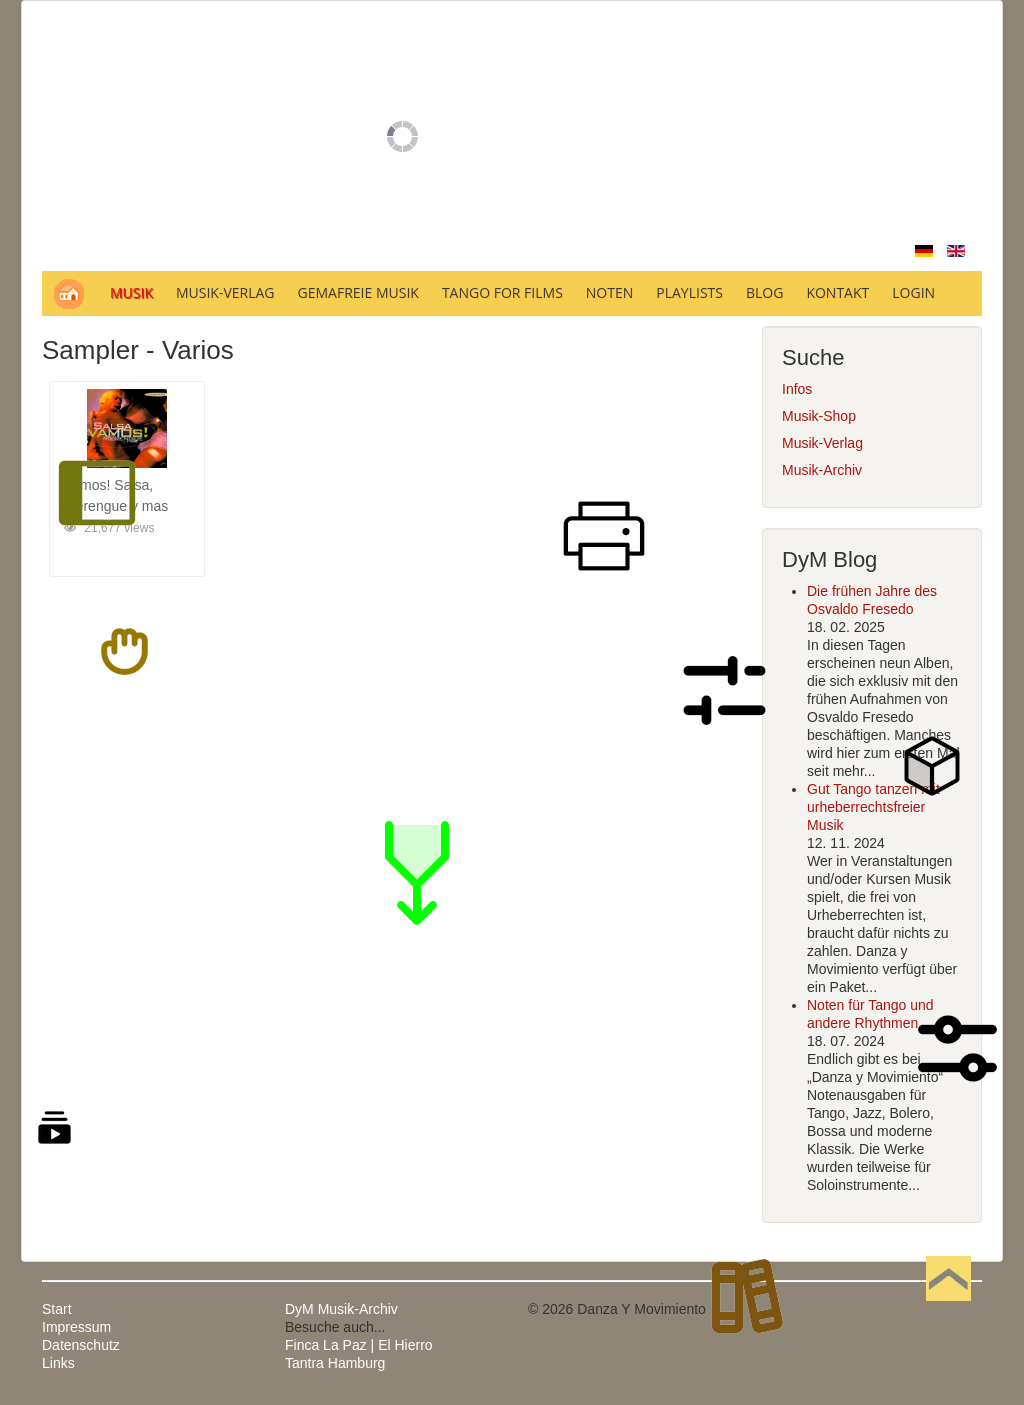 This screenshot has width=1024, height=1405. What do you see at coordinates (54, 1127) in the screenshot?
I see `view your subscriptions` at bounding box center [54, 1127].